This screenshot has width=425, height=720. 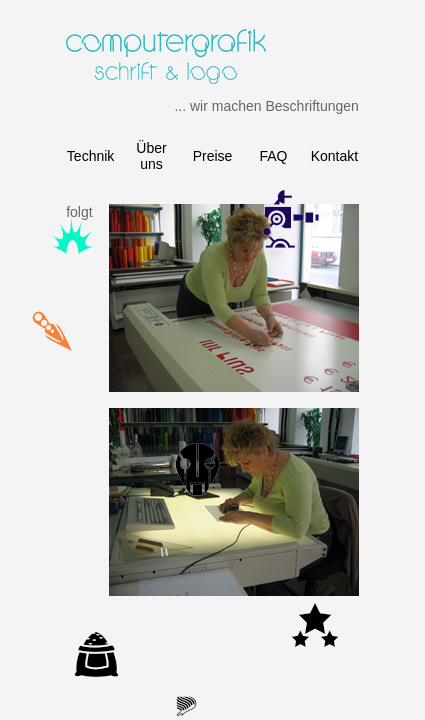 What do you see at coordinates (72, 235) in the screenshot?
I see `enter a new area or portal in a game` at bounding box center [72, 235].